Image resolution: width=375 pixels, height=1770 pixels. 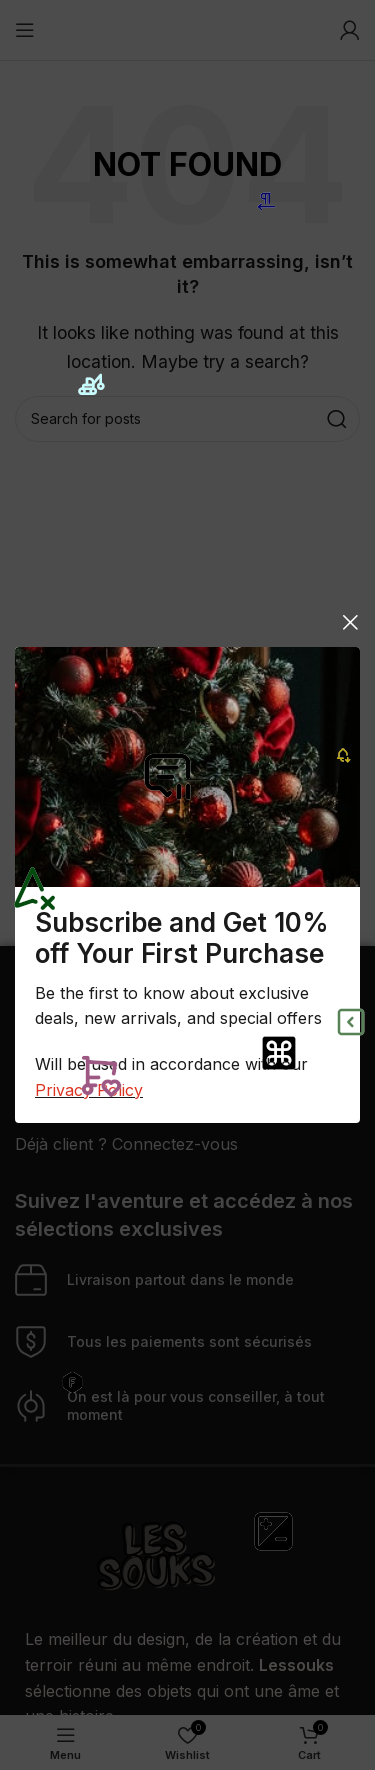 What do you see at coordinates (343, 755) in the screenshot?
I see `download notifications` at bounding box center [343, 755].